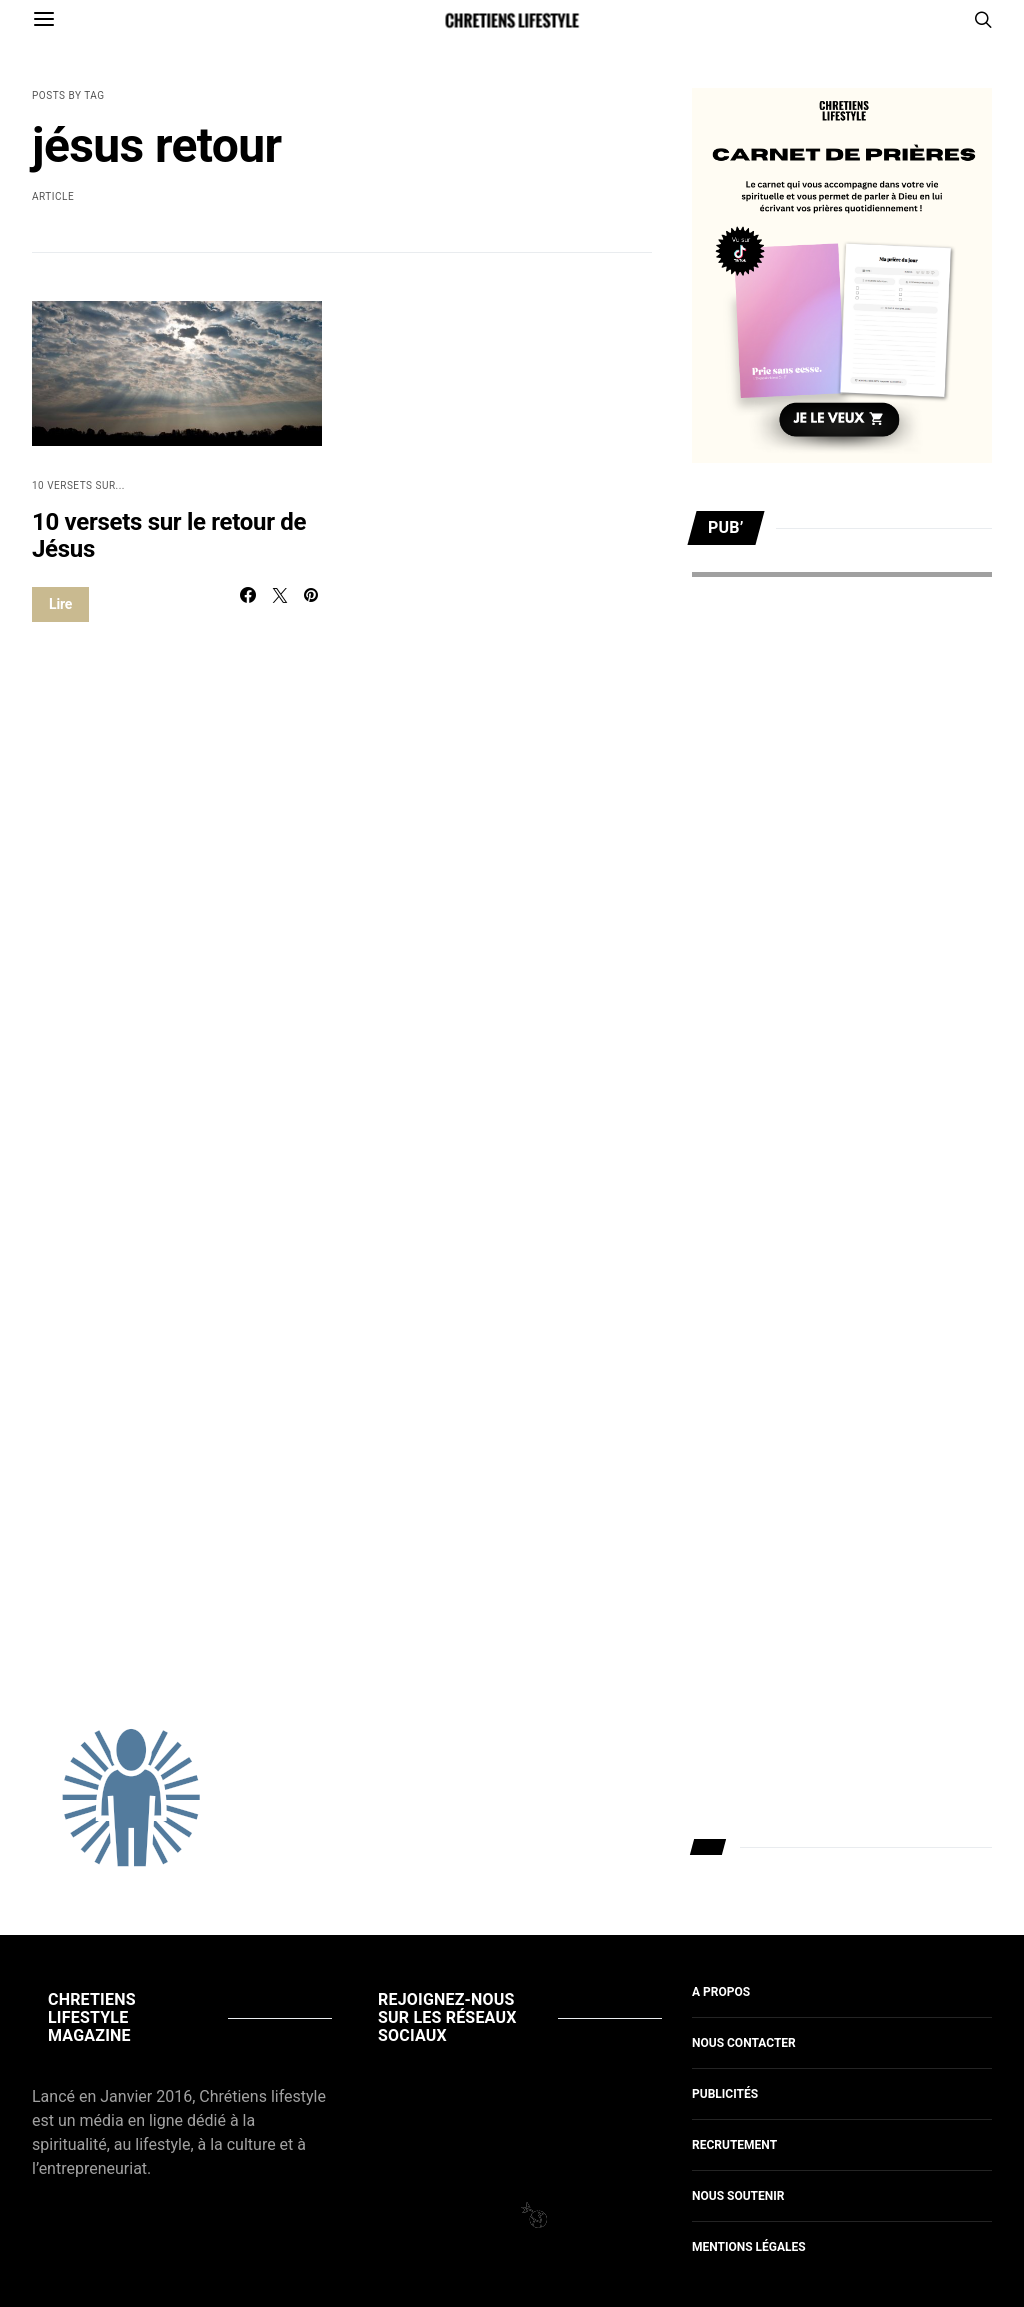 The width and height of the screenshot is (1024, 2307). What do you see at coordinates (129, 1797) in the screenshot?
I see `activate aura or radiance effect` at bounding box center [129, 1797].